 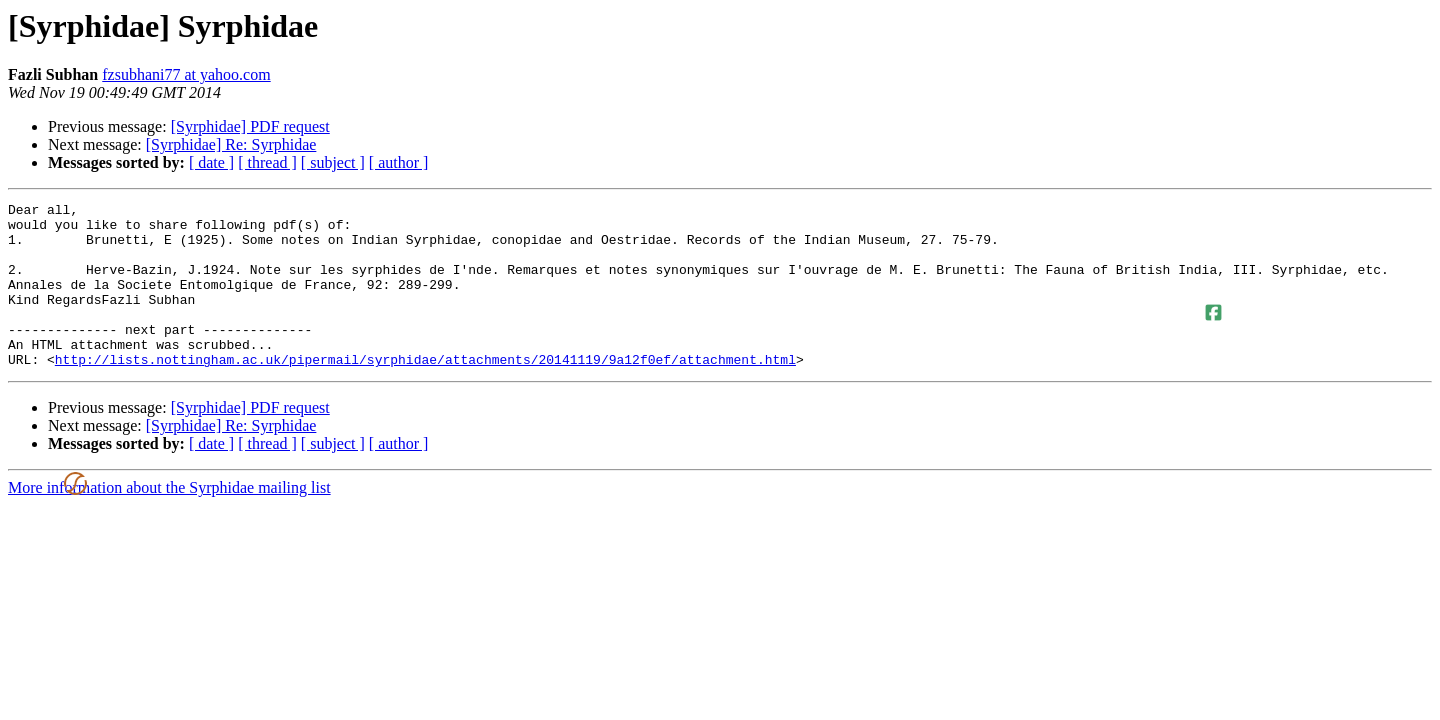 I want to click on open the OneStream app, so click(x=75, y=483).